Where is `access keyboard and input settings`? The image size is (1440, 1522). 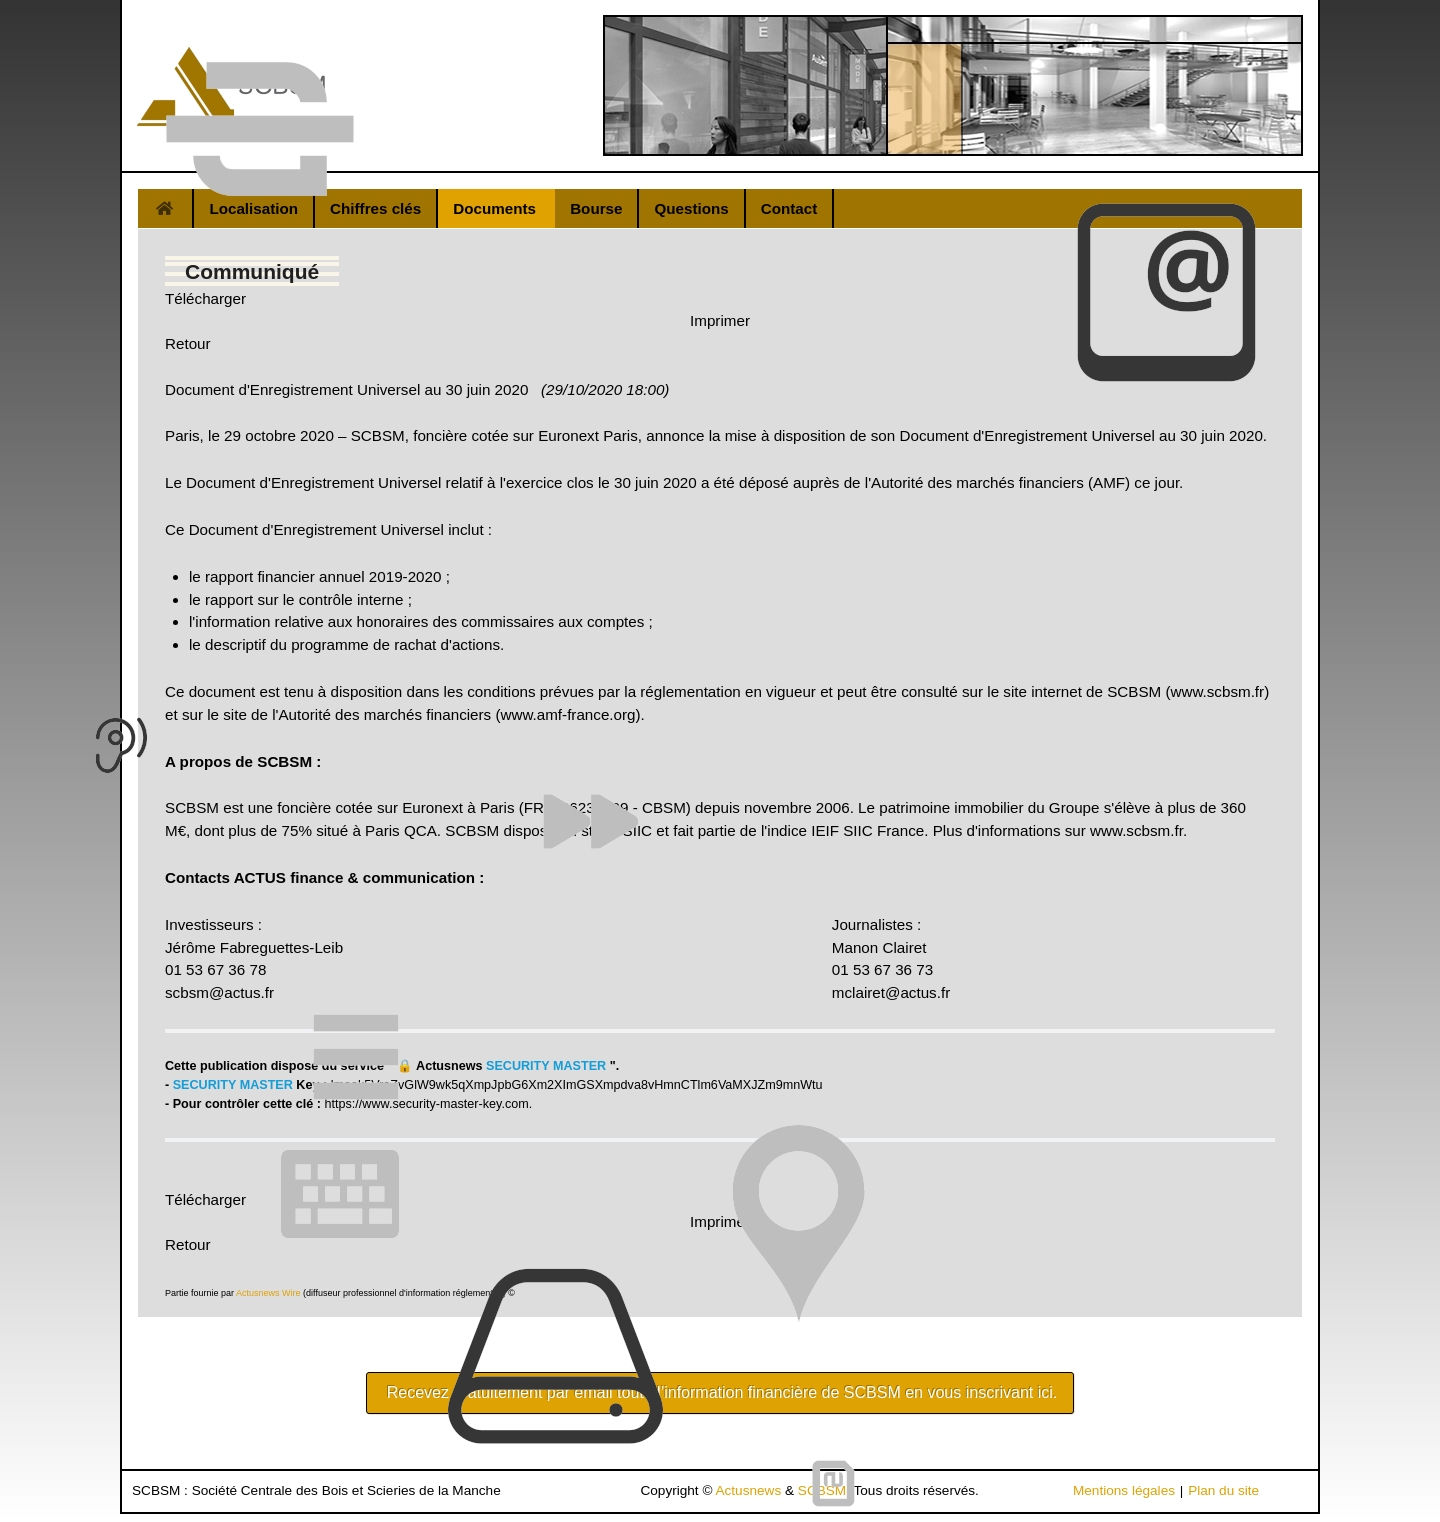 access keyboard and input settings is located at coordinates (1166, 292).